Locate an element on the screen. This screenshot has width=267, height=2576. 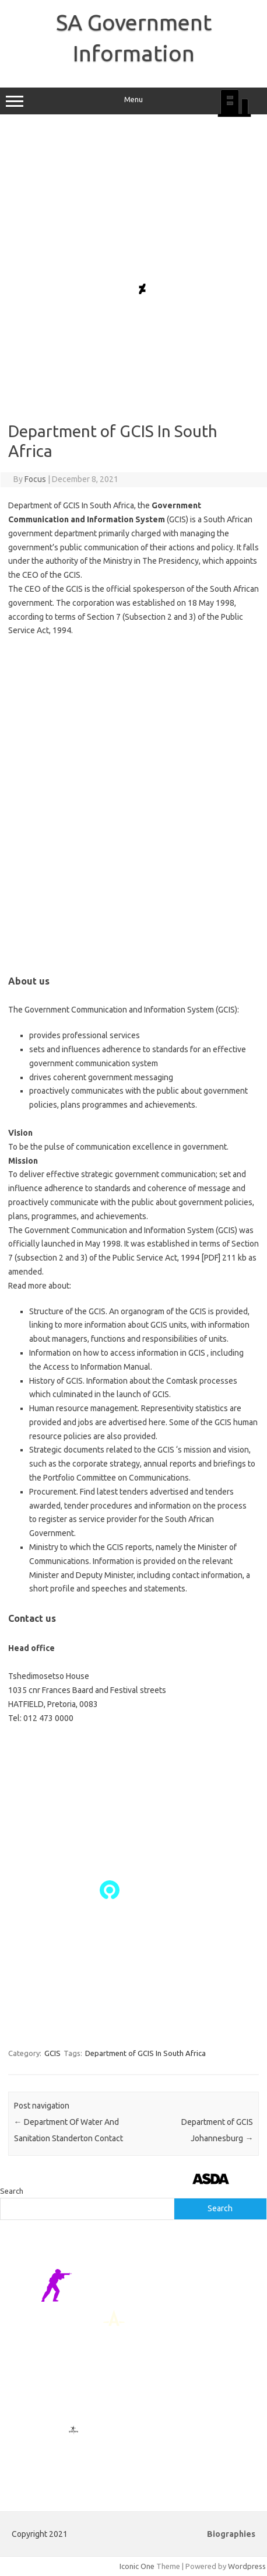
launch counter-strike game is located at coordinates (57, 2285).